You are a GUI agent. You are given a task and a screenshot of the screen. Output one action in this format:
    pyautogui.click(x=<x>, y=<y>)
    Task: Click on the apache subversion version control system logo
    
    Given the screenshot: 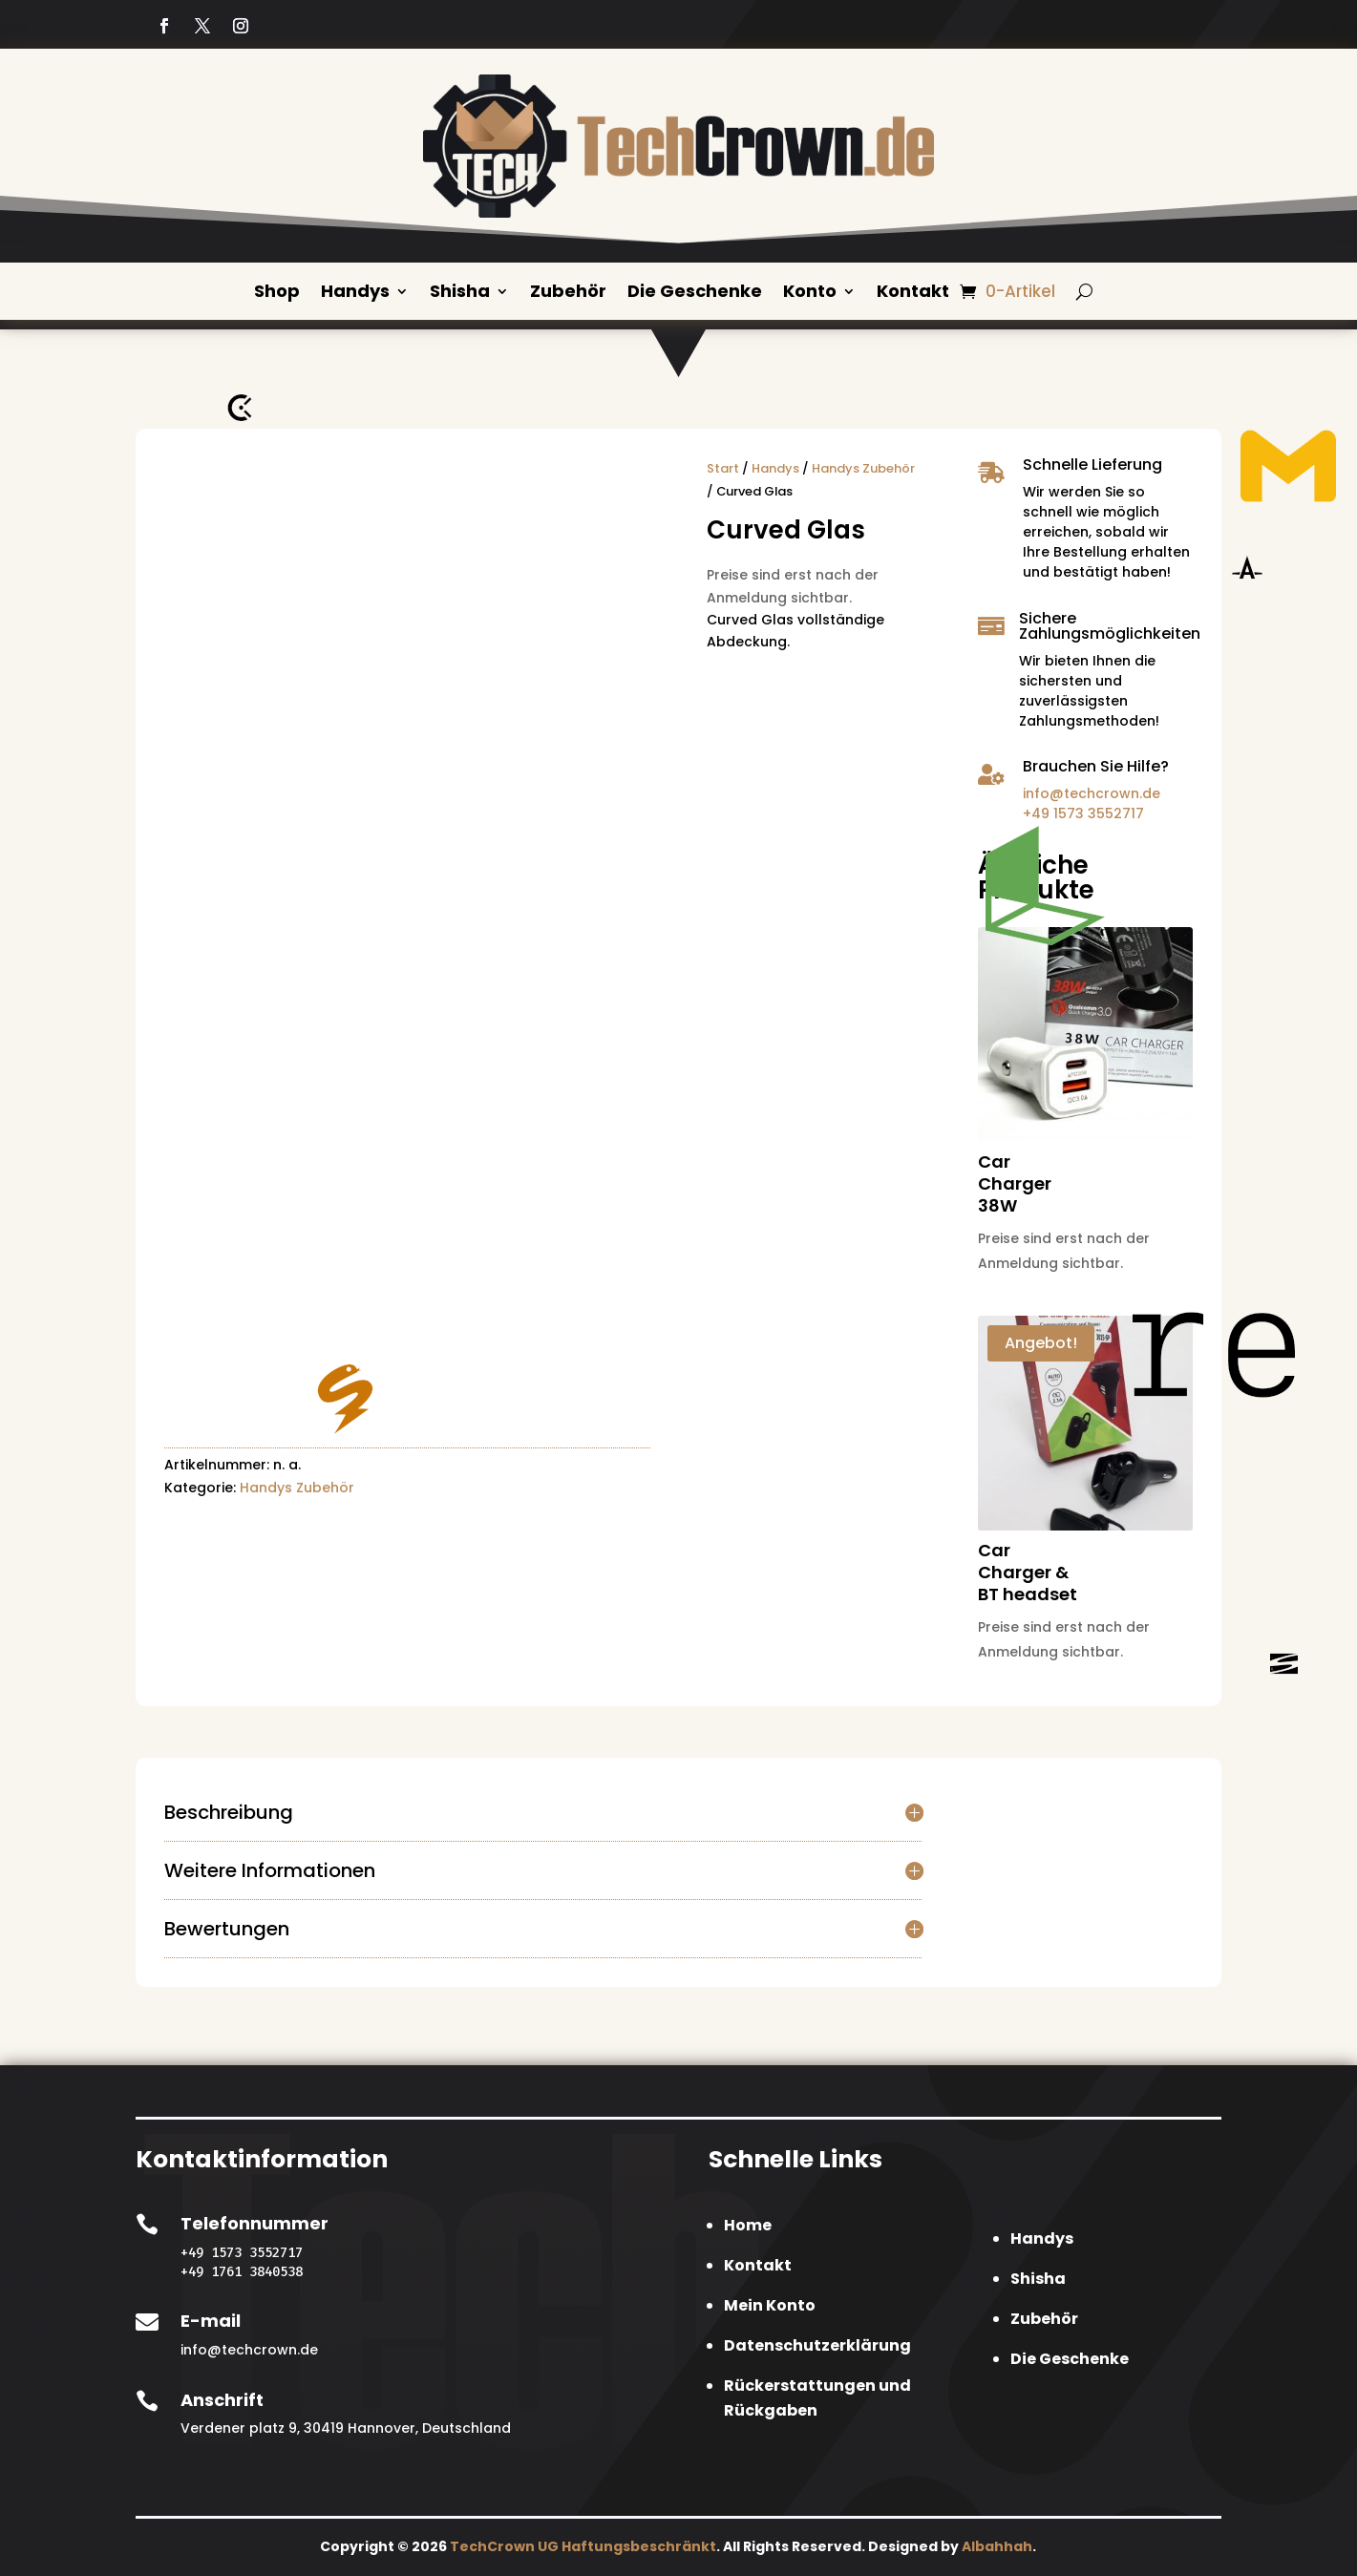 What is the action you would take?
    pyautogui.click(x=1283, y=1663)
    